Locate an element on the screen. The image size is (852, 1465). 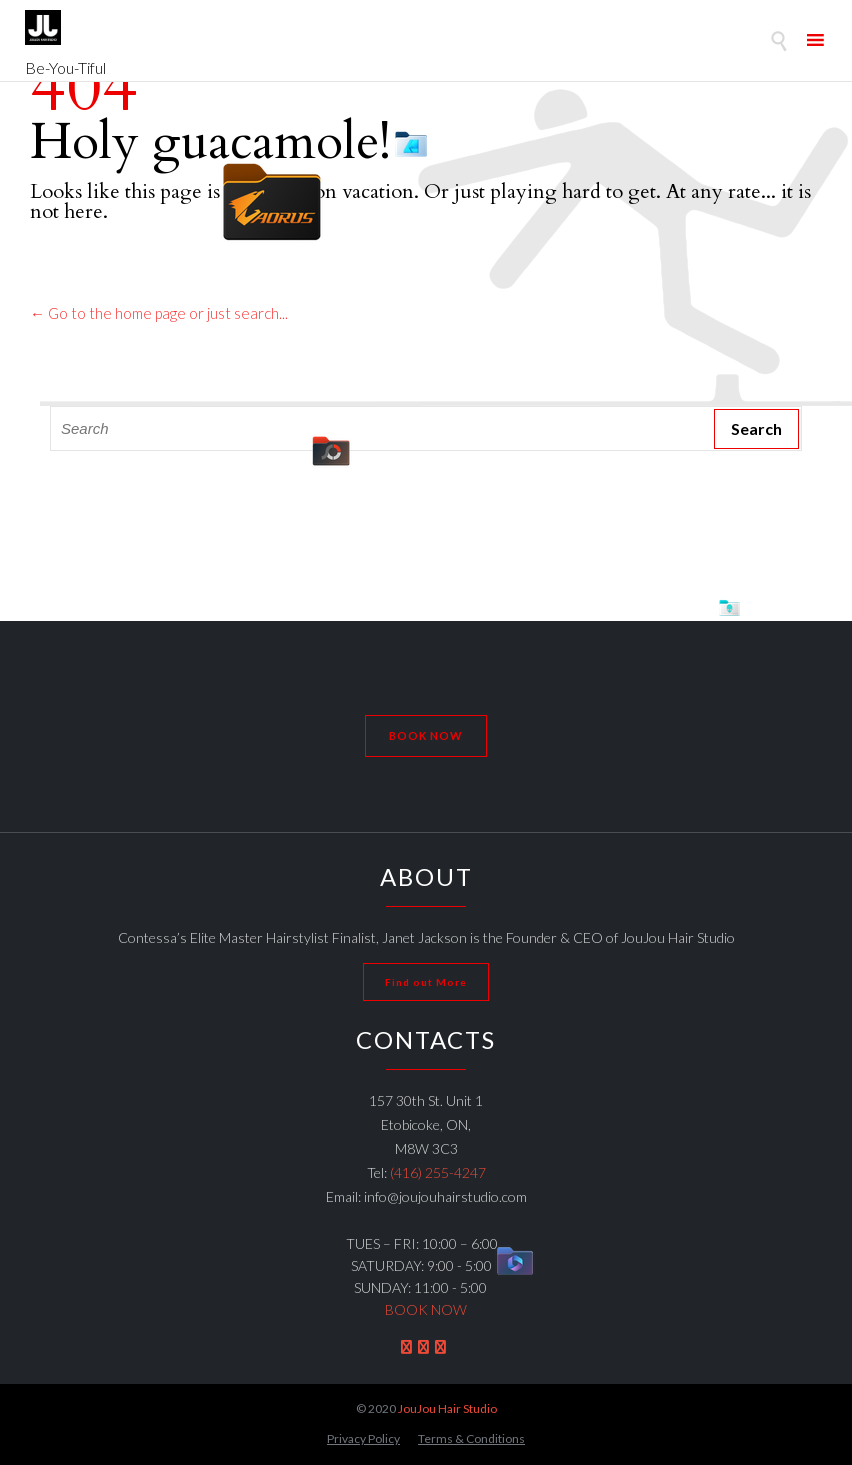
open alienware game files folder is located at coordinates (729, 608).